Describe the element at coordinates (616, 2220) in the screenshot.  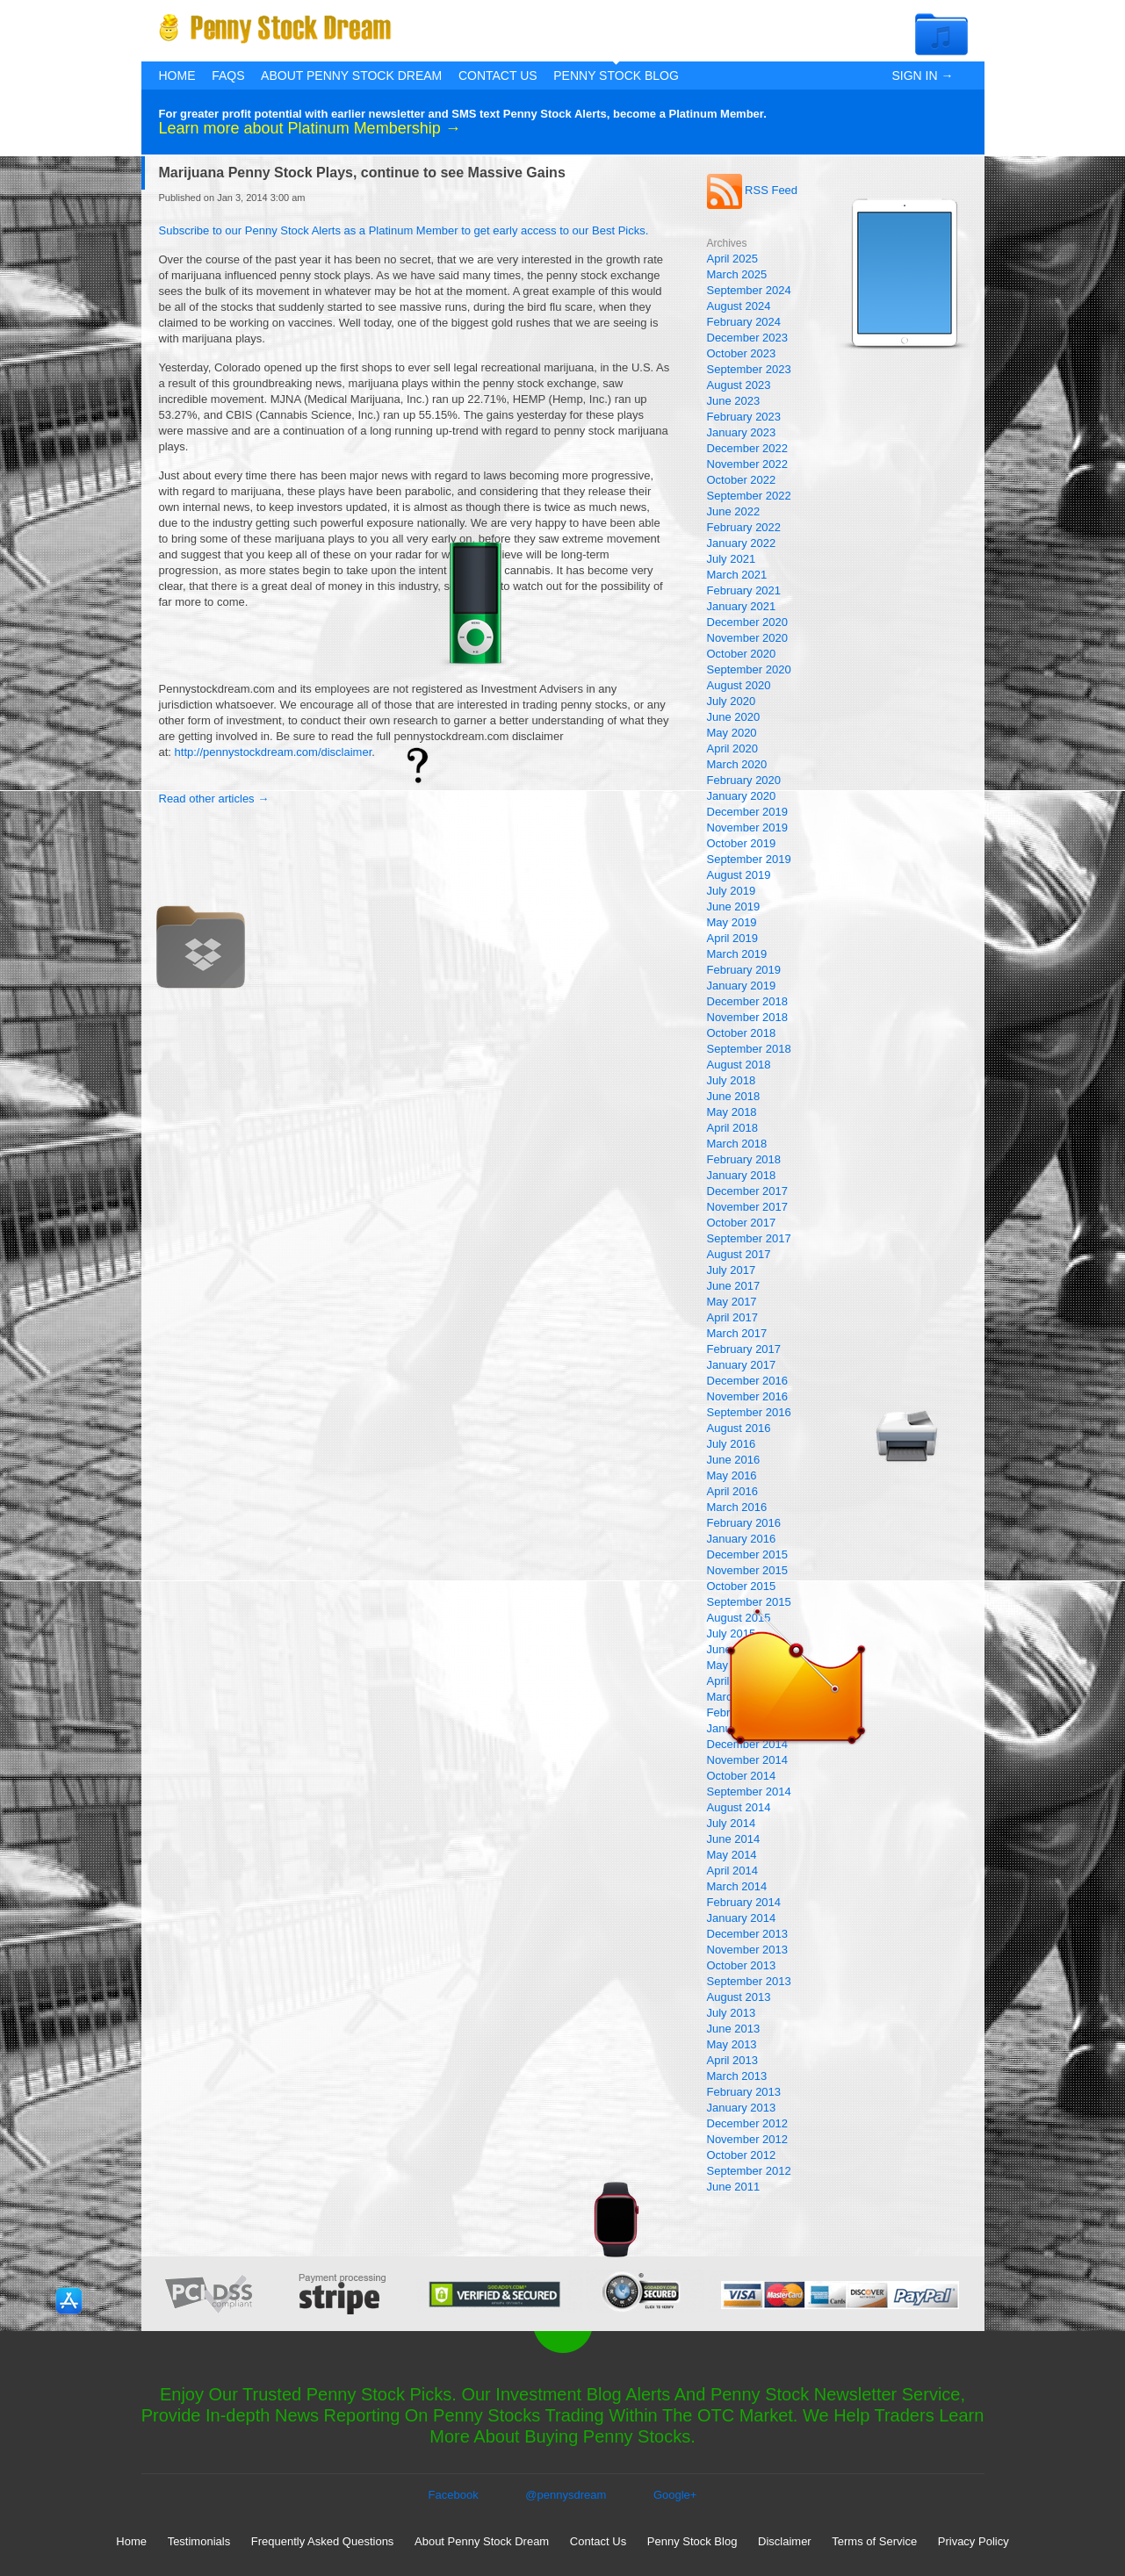
I see `apple watch series 8 device icon` at that location.